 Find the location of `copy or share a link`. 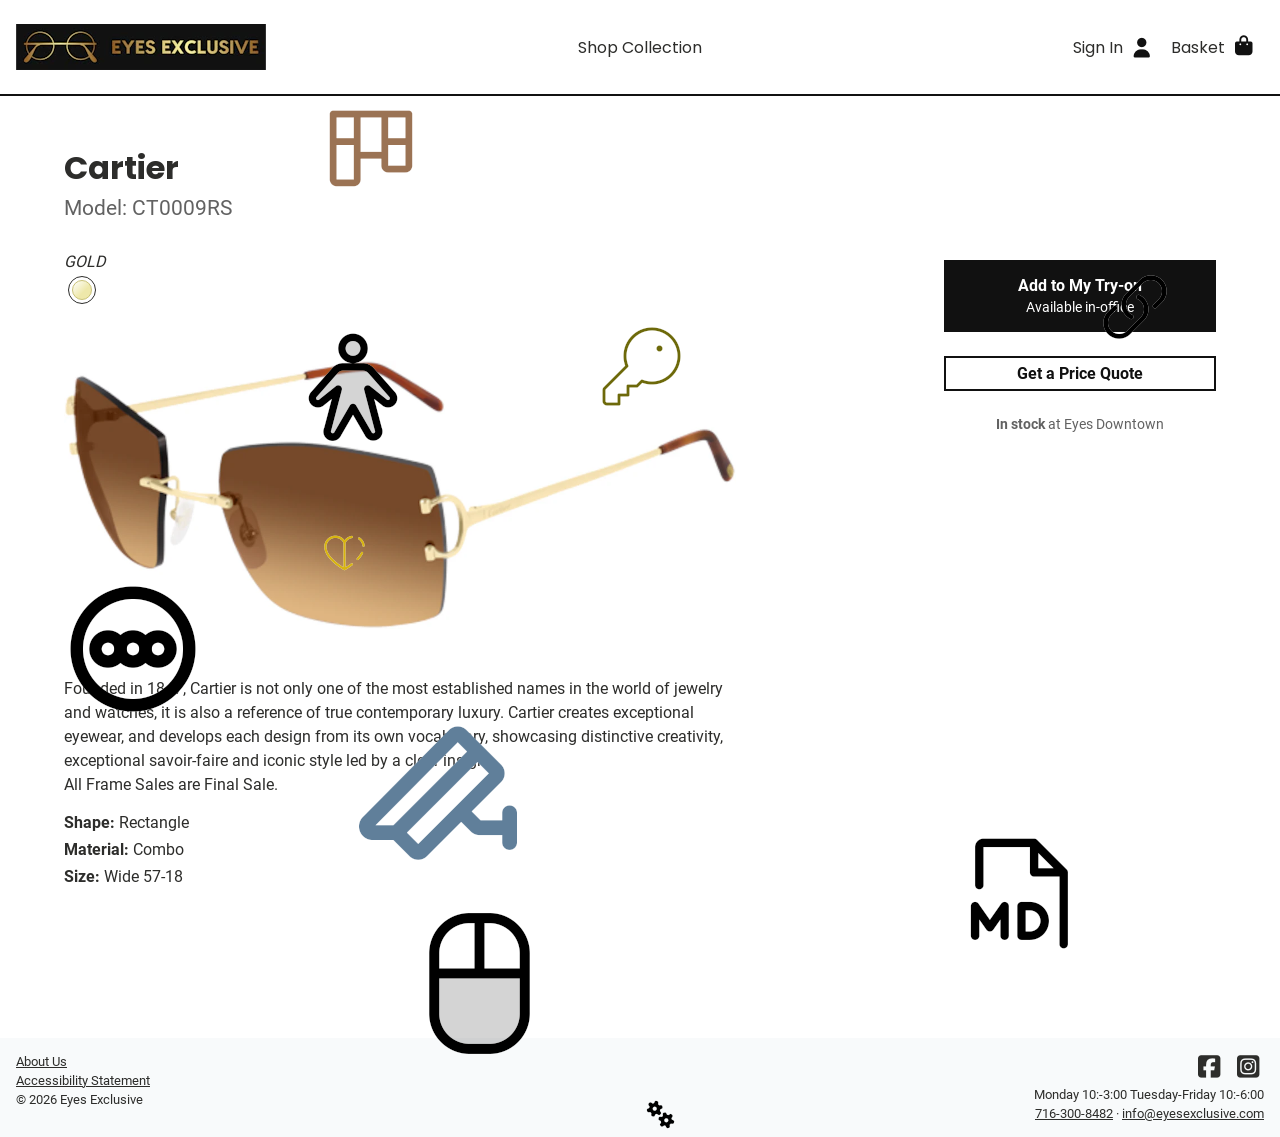

copy or share a link is located at coordinates (1135, 307).